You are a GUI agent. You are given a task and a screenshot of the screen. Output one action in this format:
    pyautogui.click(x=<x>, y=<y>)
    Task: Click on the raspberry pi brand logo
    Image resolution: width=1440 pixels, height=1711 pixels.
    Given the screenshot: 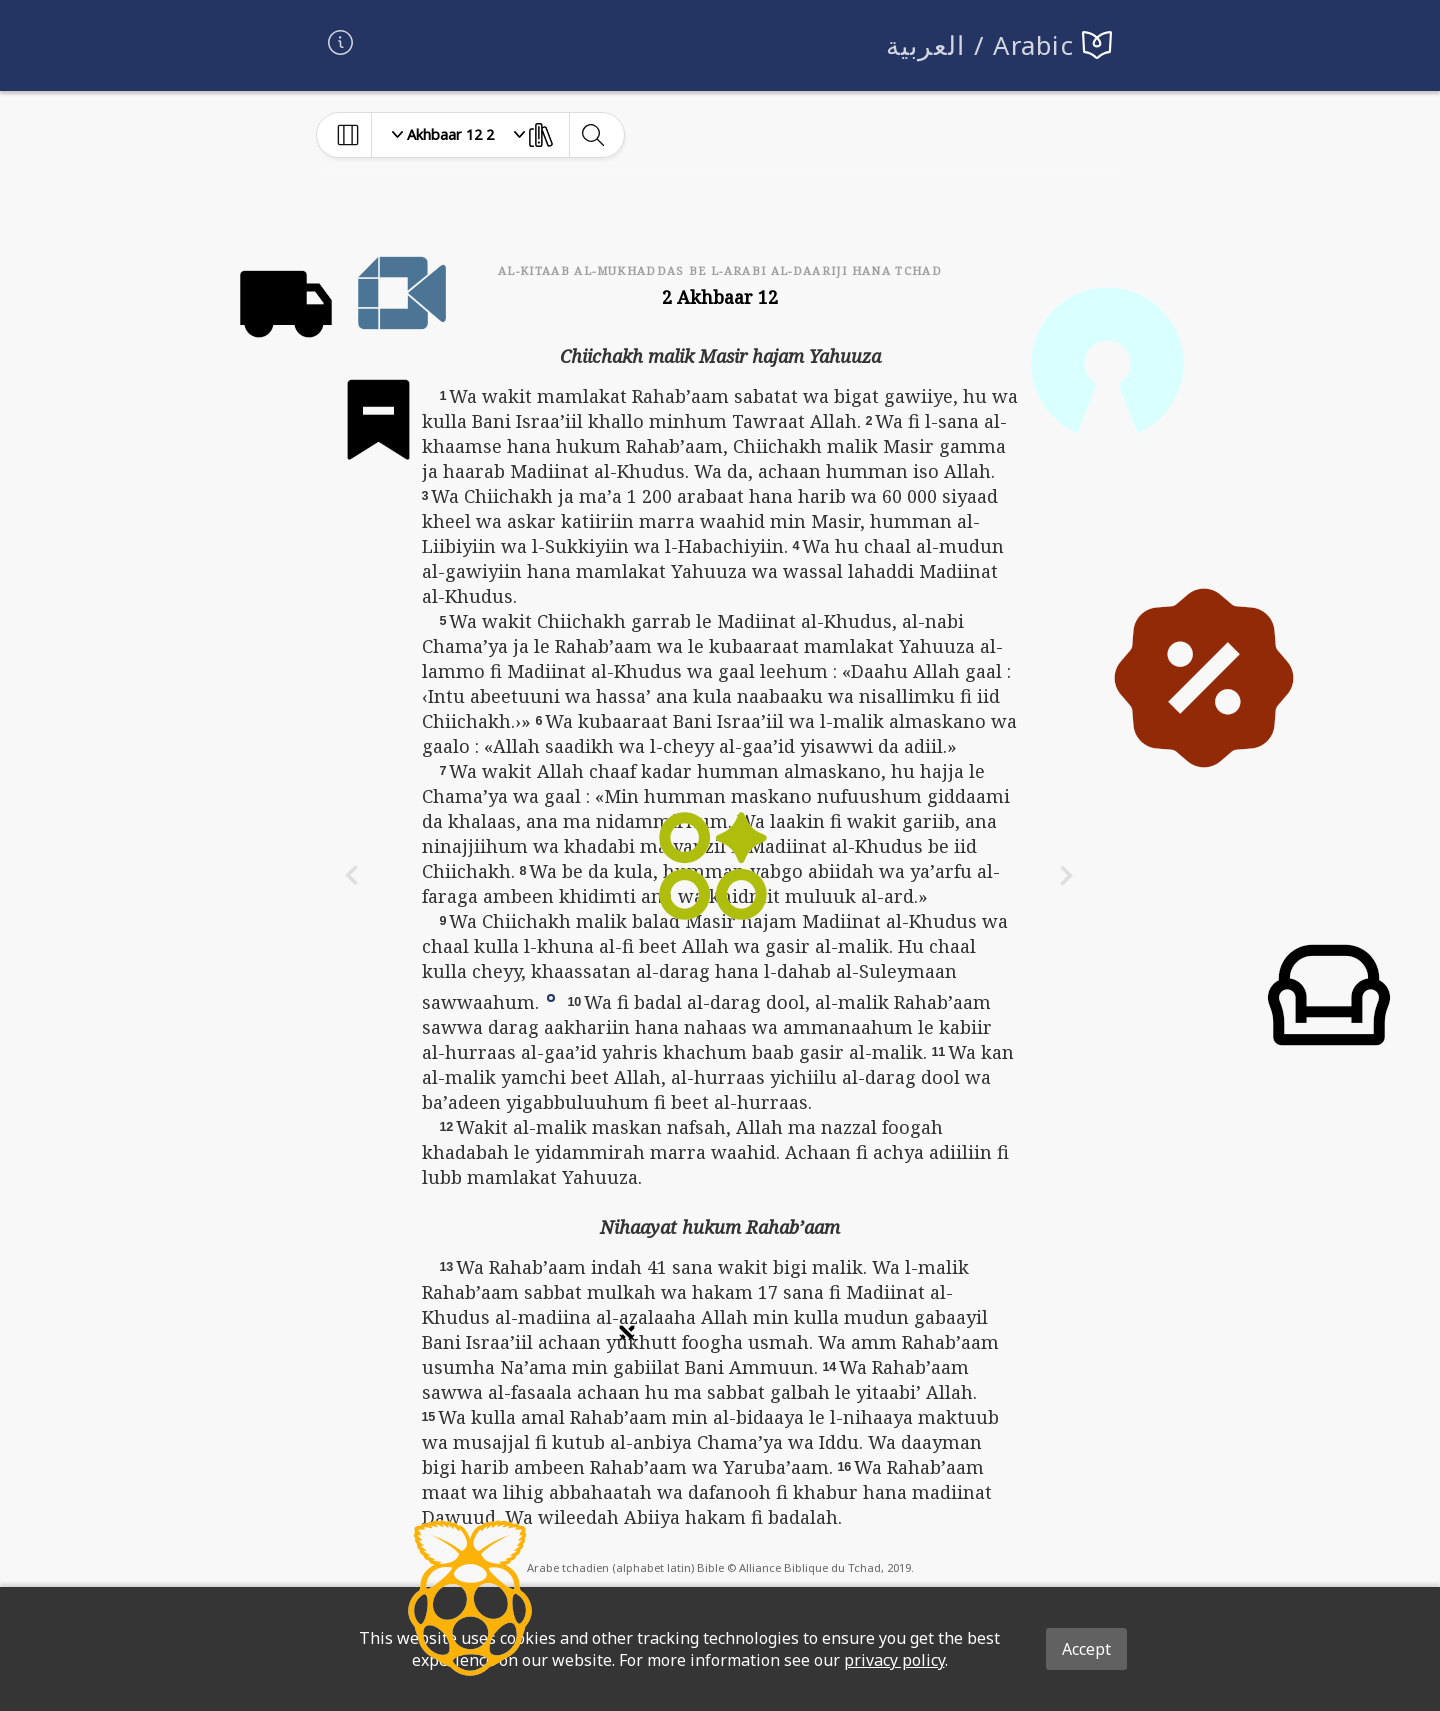 What is the action you would take?
    pyautogui.click(x=470, y=1598)
    